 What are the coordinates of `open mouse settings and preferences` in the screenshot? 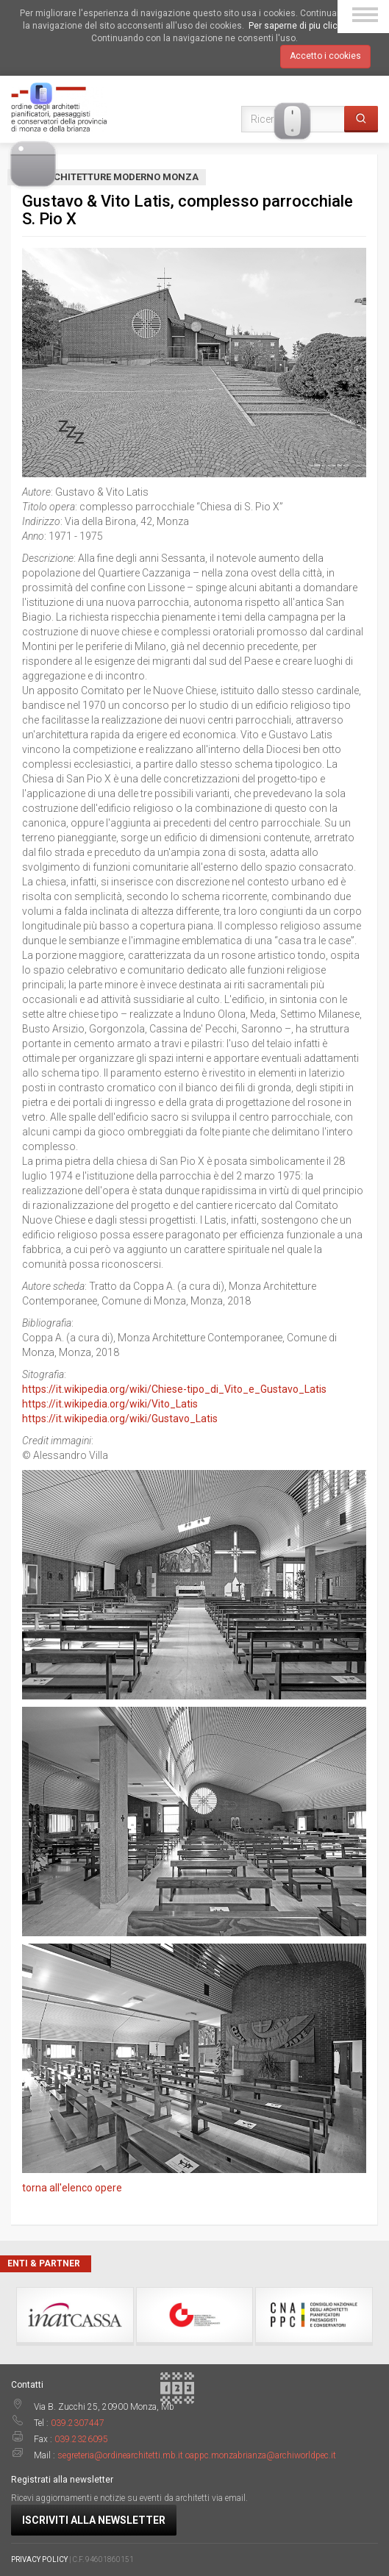 It's located at (292, 121).